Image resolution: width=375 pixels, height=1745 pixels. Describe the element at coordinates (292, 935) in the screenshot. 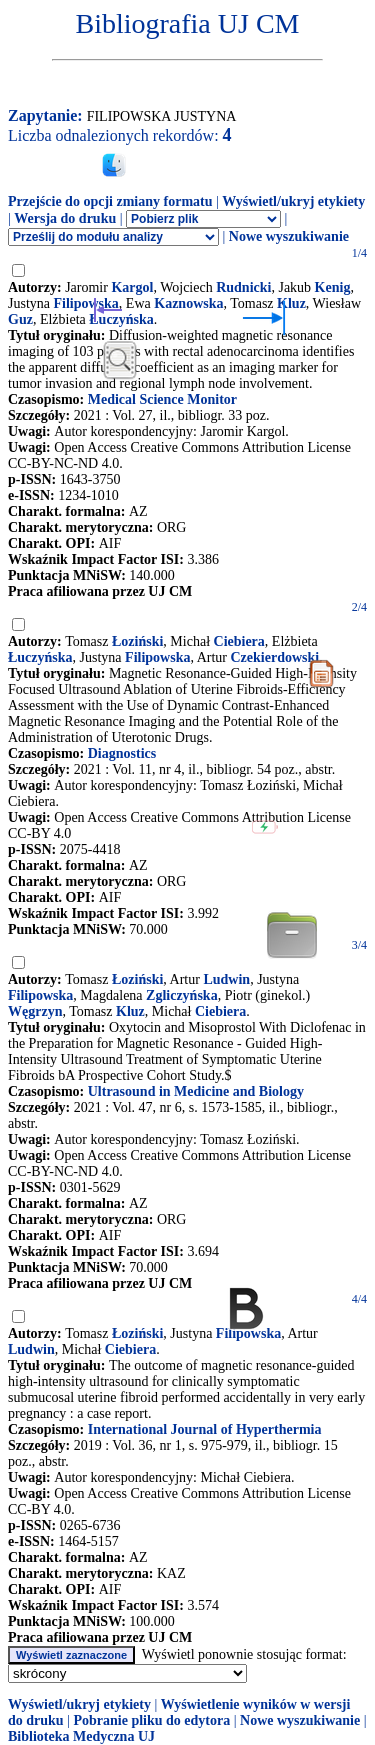

I see `open the file manager app` at that location.